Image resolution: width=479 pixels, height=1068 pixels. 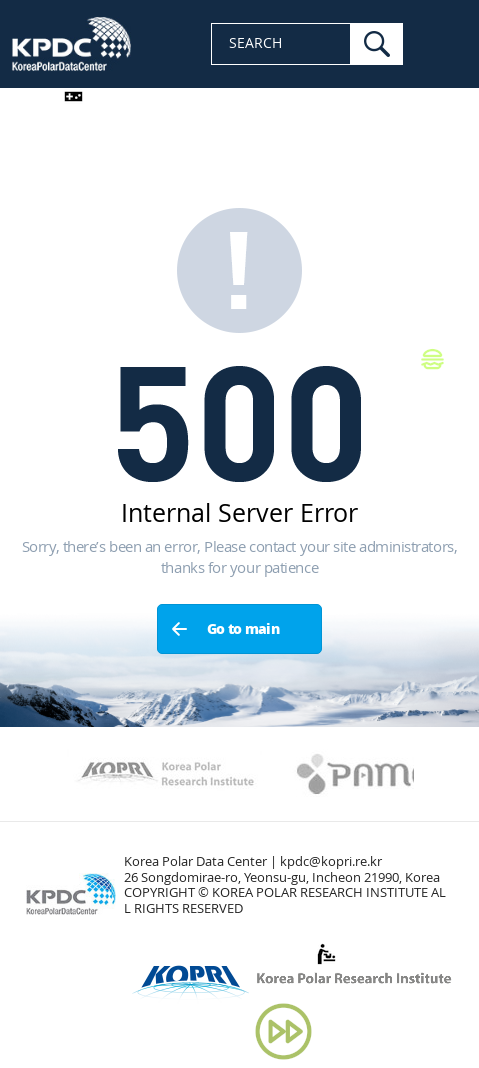 I want to click on indicates baby changing station nearby, so click(x=326, y=954).